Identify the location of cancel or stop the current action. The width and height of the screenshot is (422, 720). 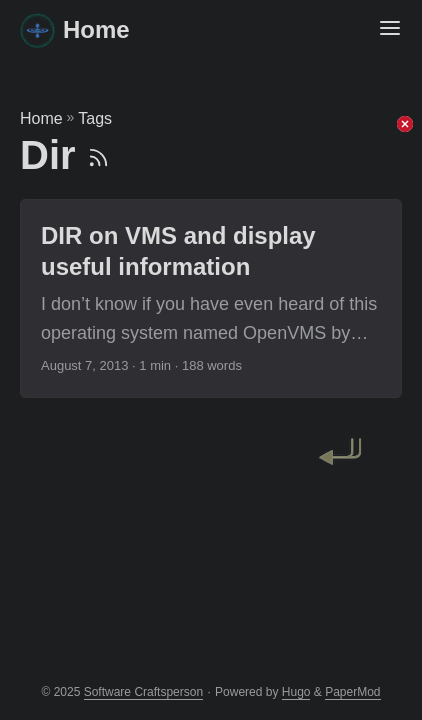
(405, 124).